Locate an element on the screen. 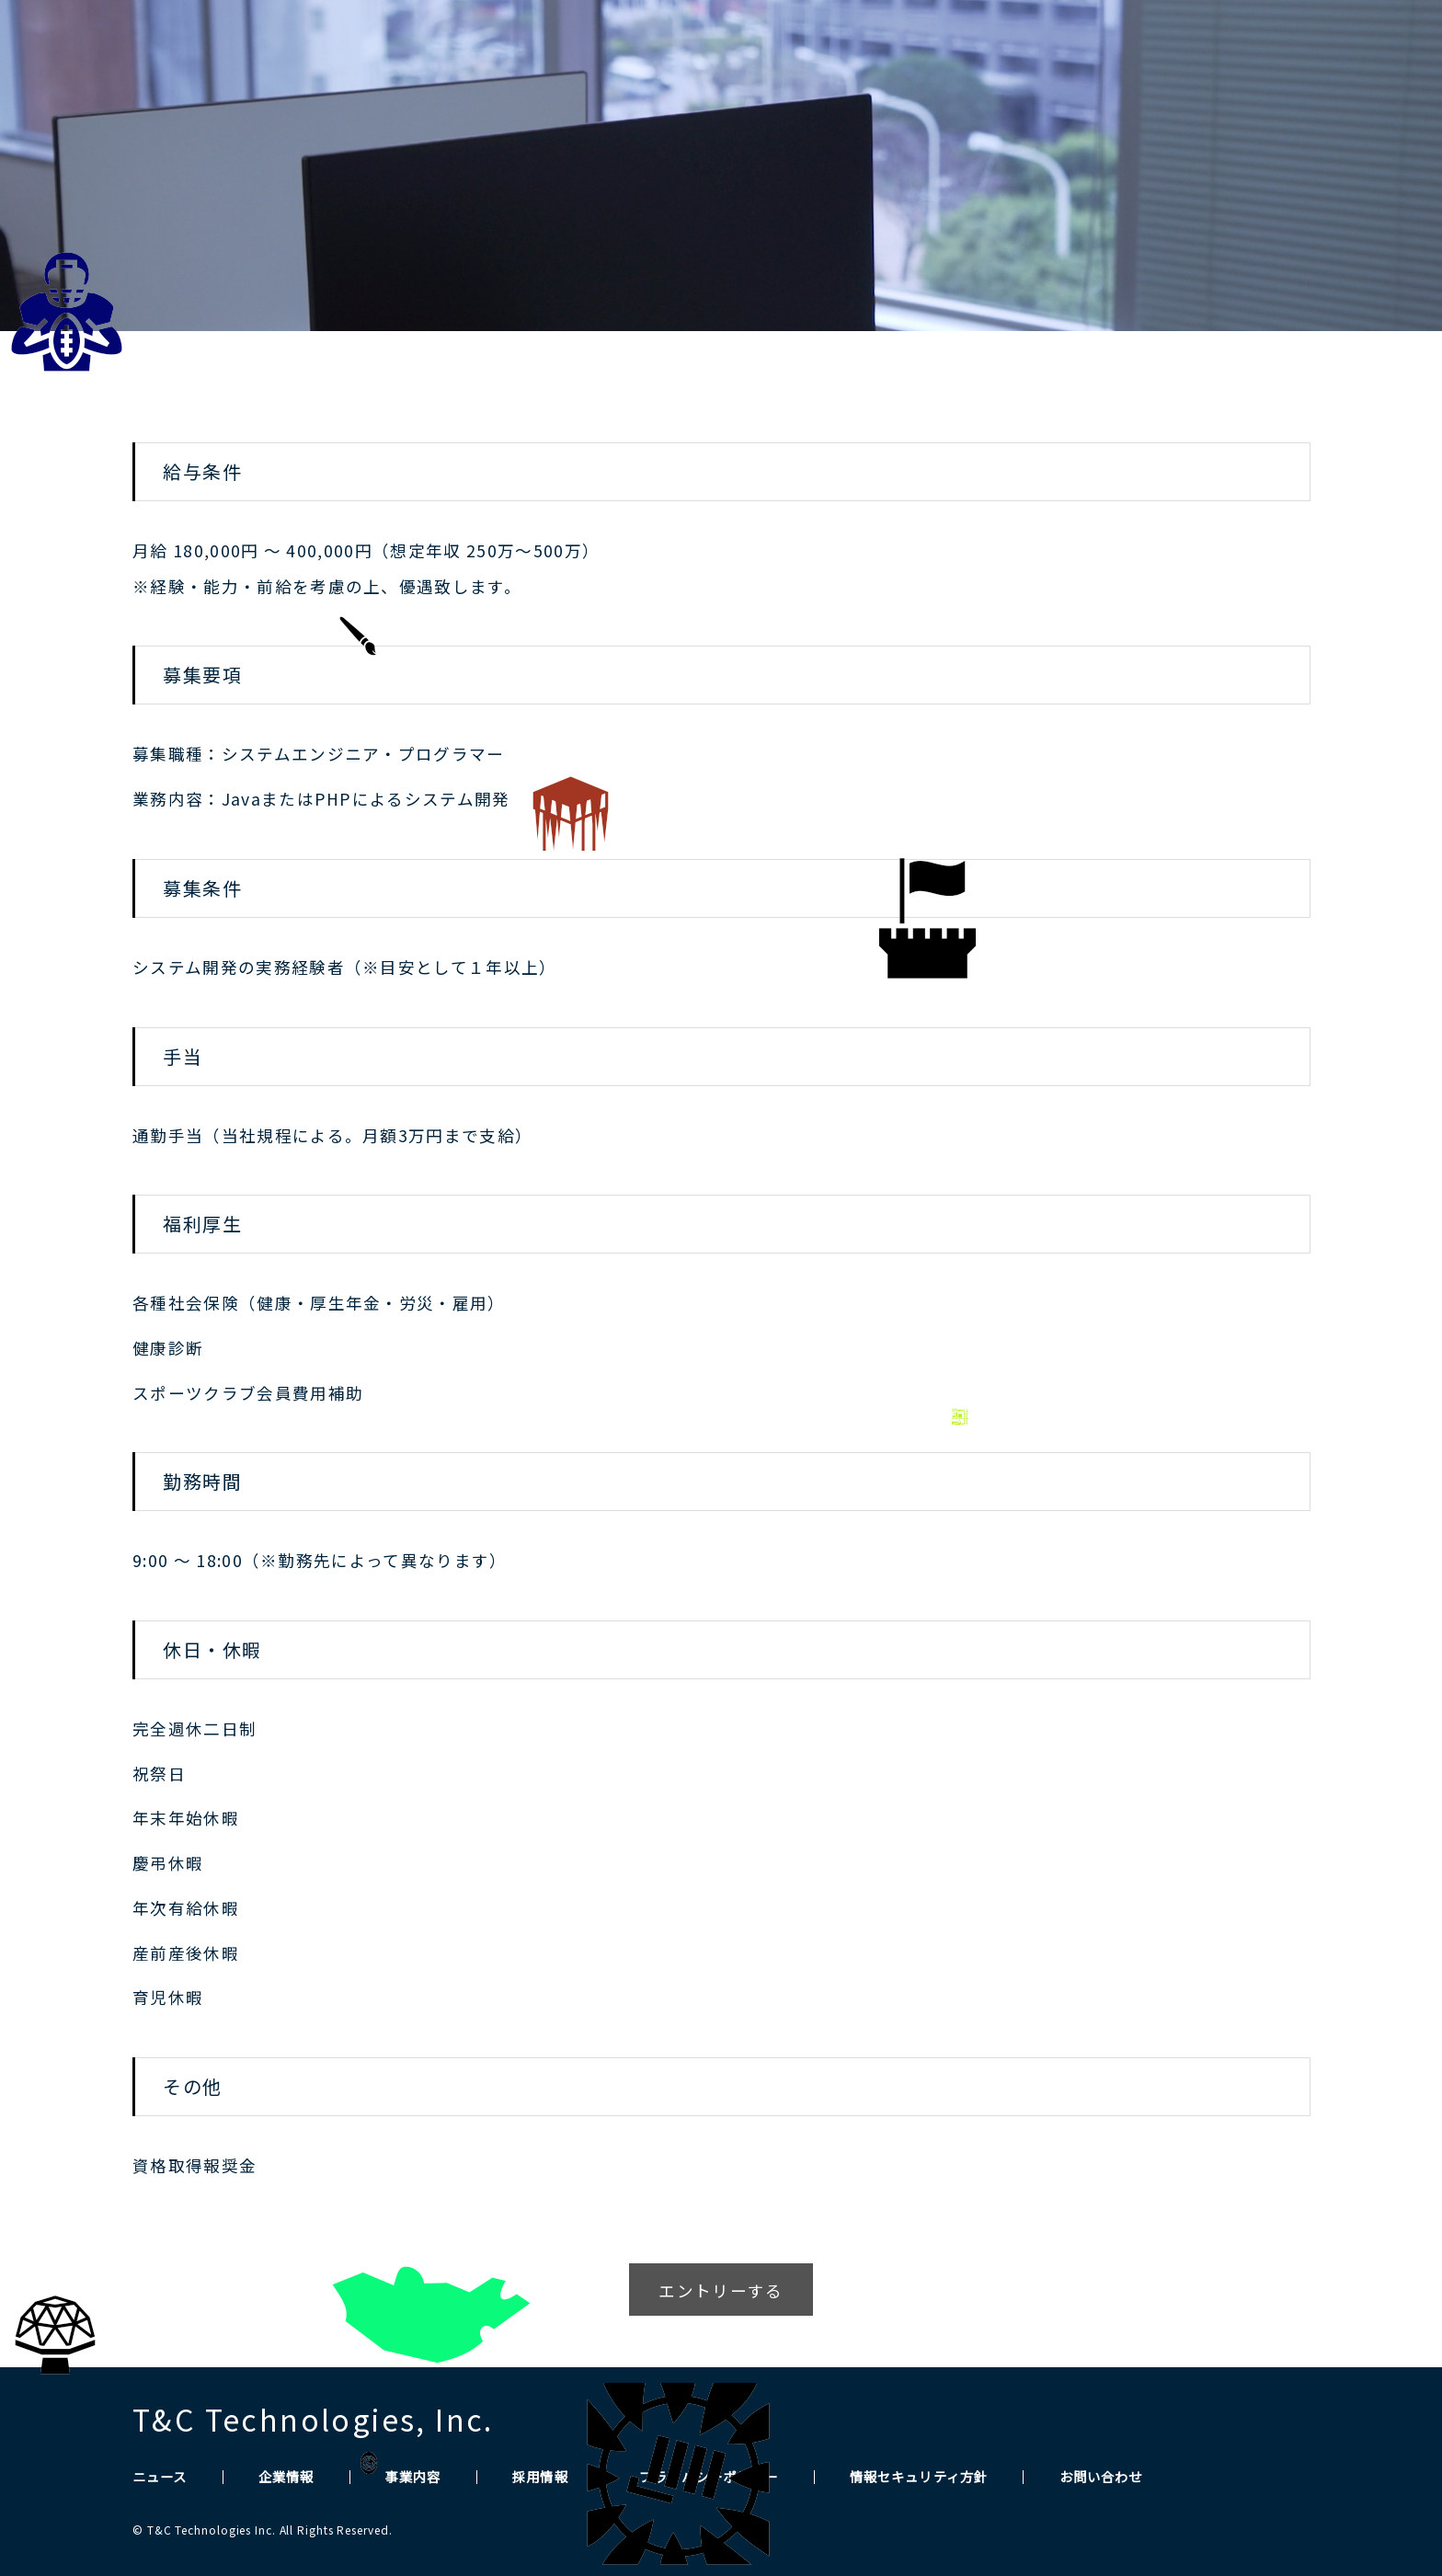 This screenshot has height=2576, width=1442. capture the flag or territory marker is located at coordinates (927, 917).